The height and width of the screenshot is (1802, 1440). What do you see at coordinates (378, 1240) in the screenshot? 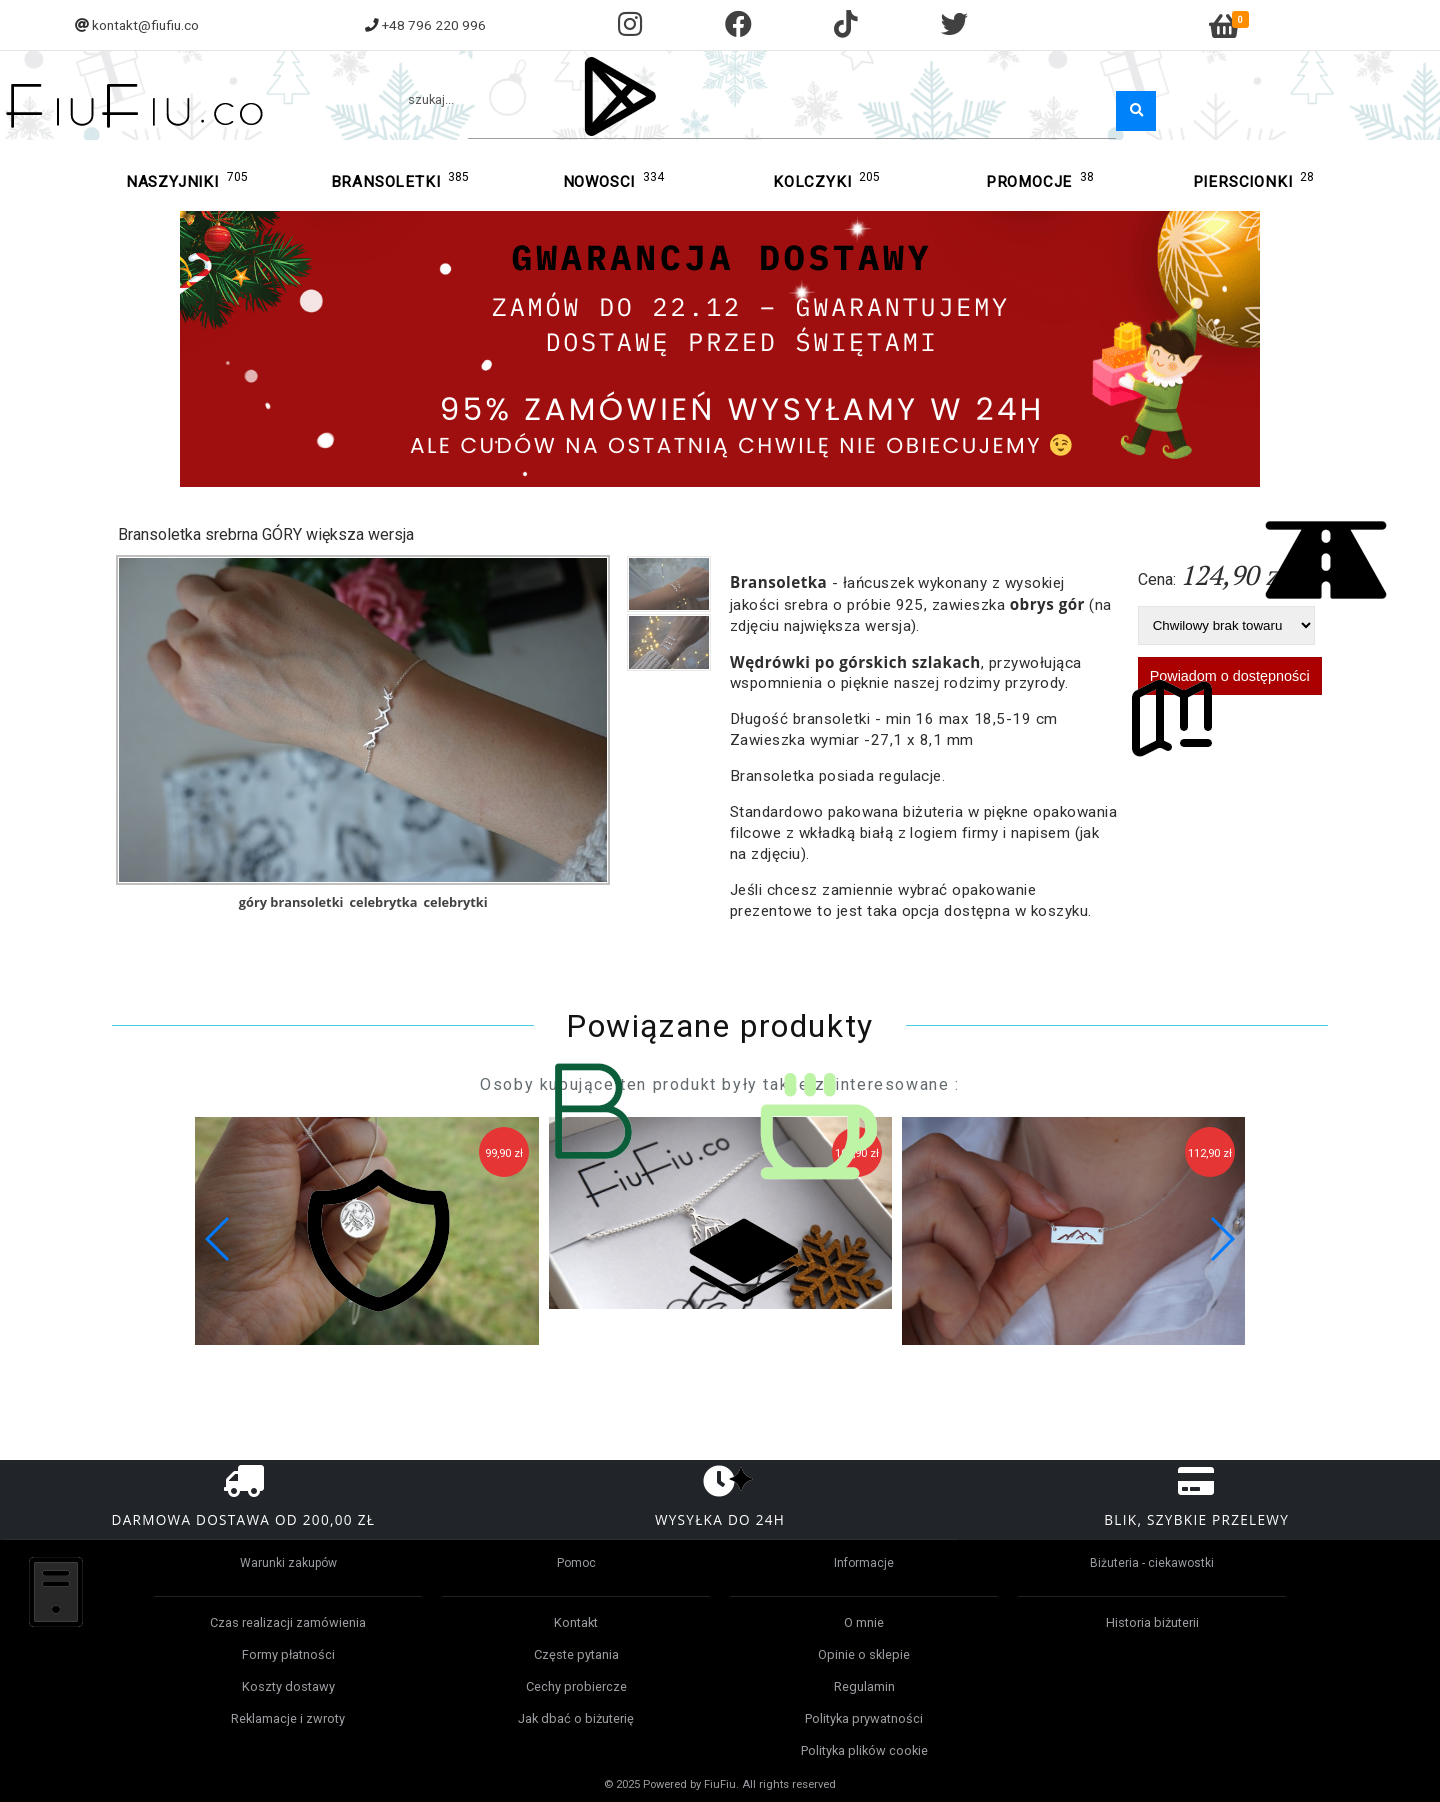
I see `access security settings` at bounding box center [378, 1240].